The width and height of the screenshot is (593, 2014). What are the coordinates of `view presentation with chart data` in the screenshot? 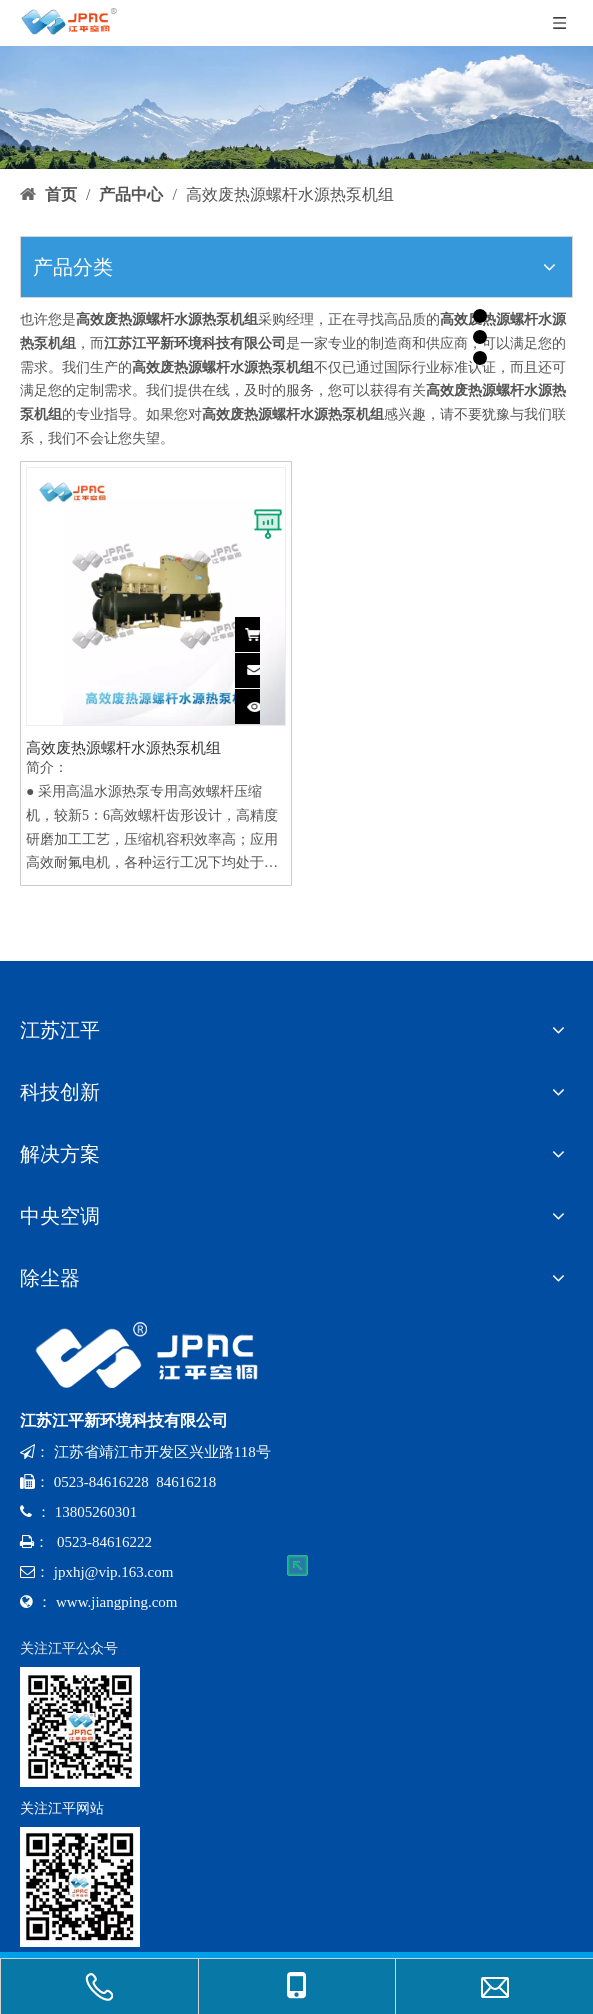 It's located at (268, 522).